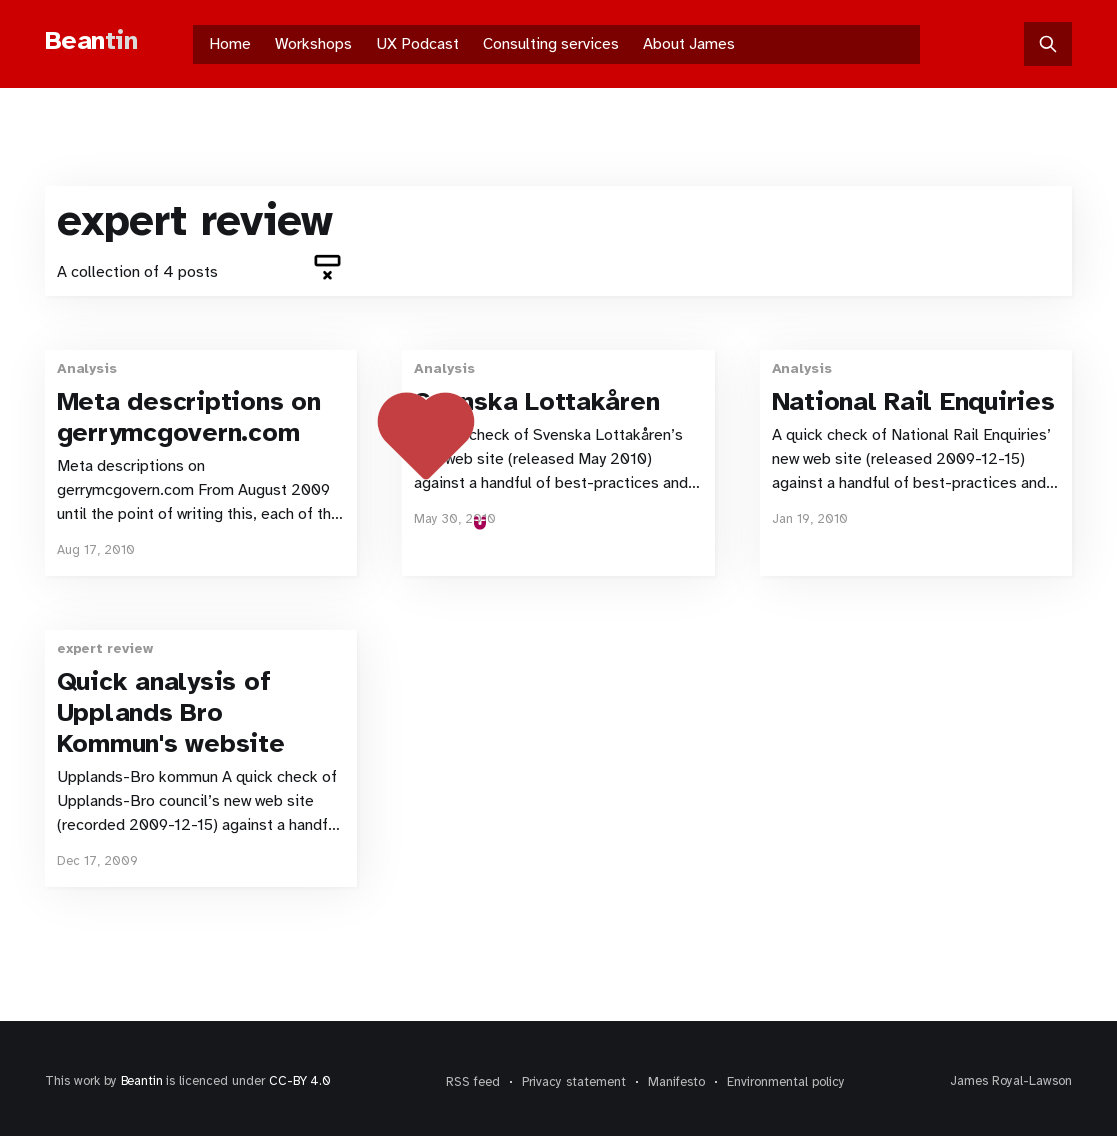 This screenshot has width=1117, height=1136. I want to click on remove a row from a table or spreadsheet, so click(327, 266).